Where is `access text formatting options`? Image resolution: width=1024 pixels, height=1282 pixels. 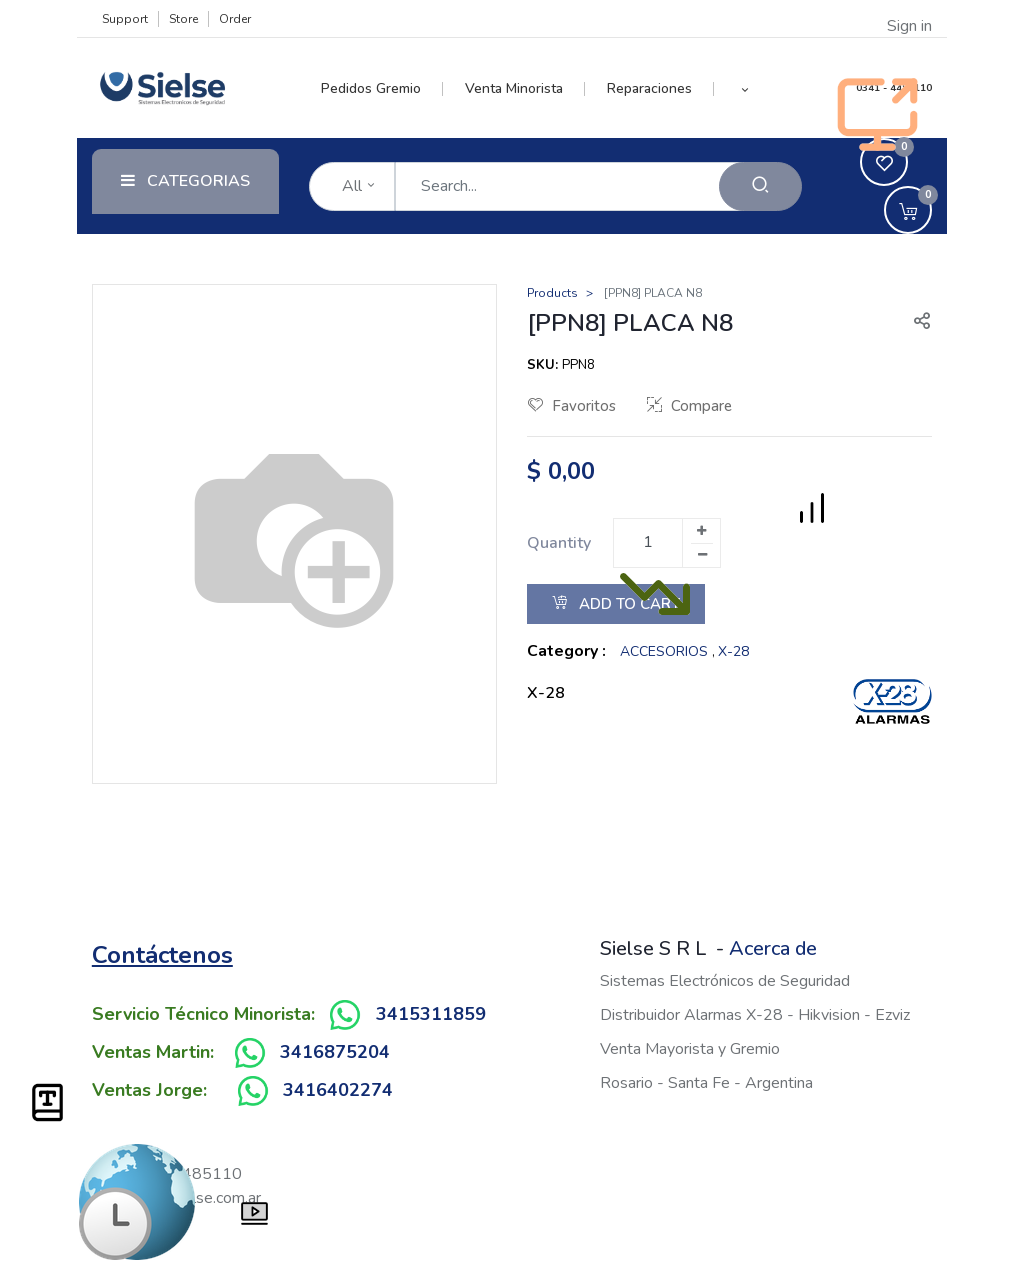 access text formatting options is located at coordinates (47, 1102).